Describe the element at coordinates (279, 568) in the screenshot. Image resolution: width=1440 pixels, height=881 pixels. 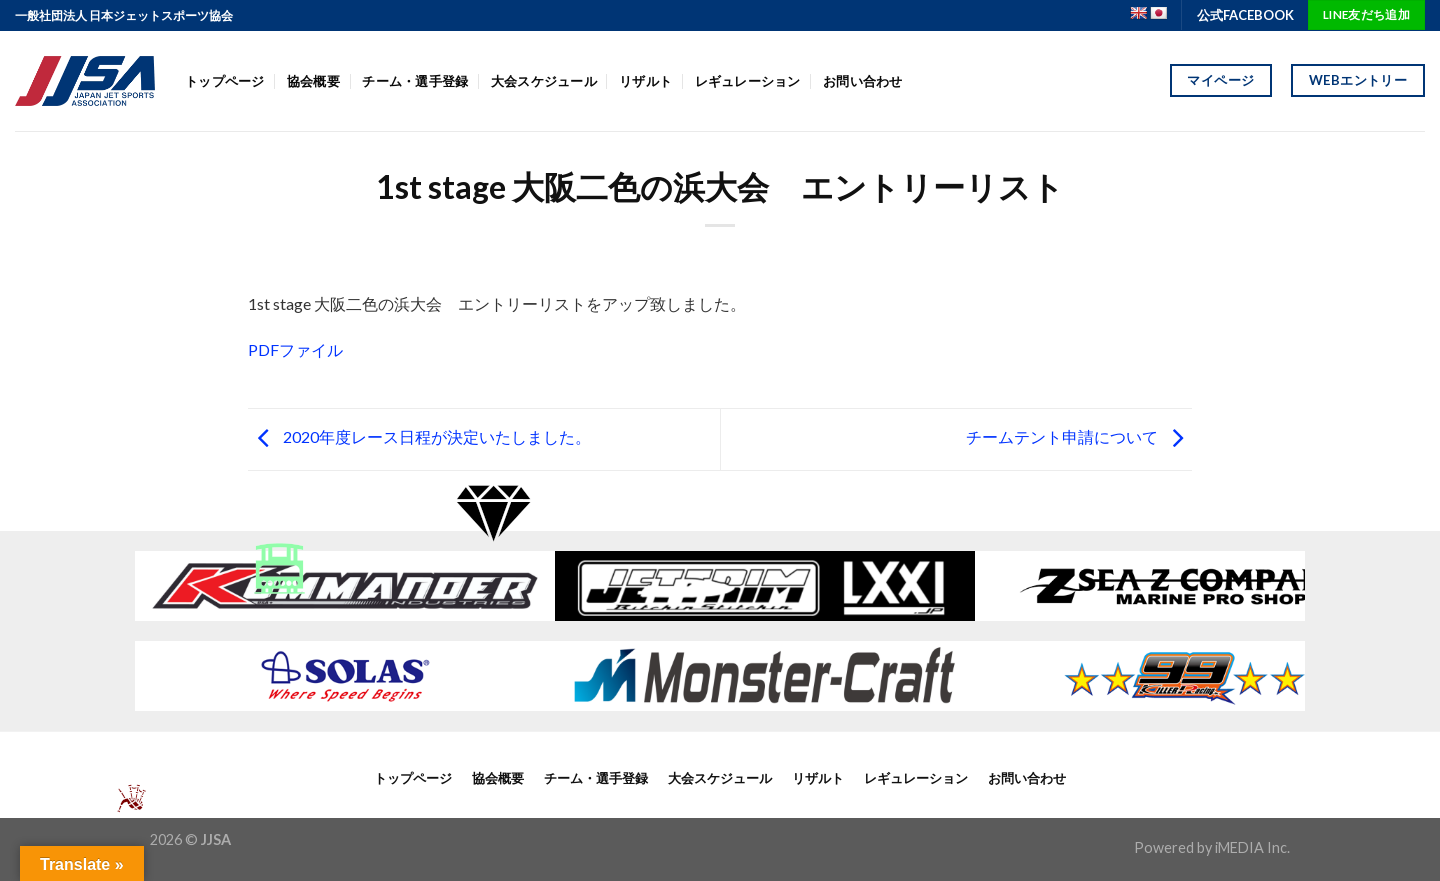
I see `access public transit or tram services` at that location.